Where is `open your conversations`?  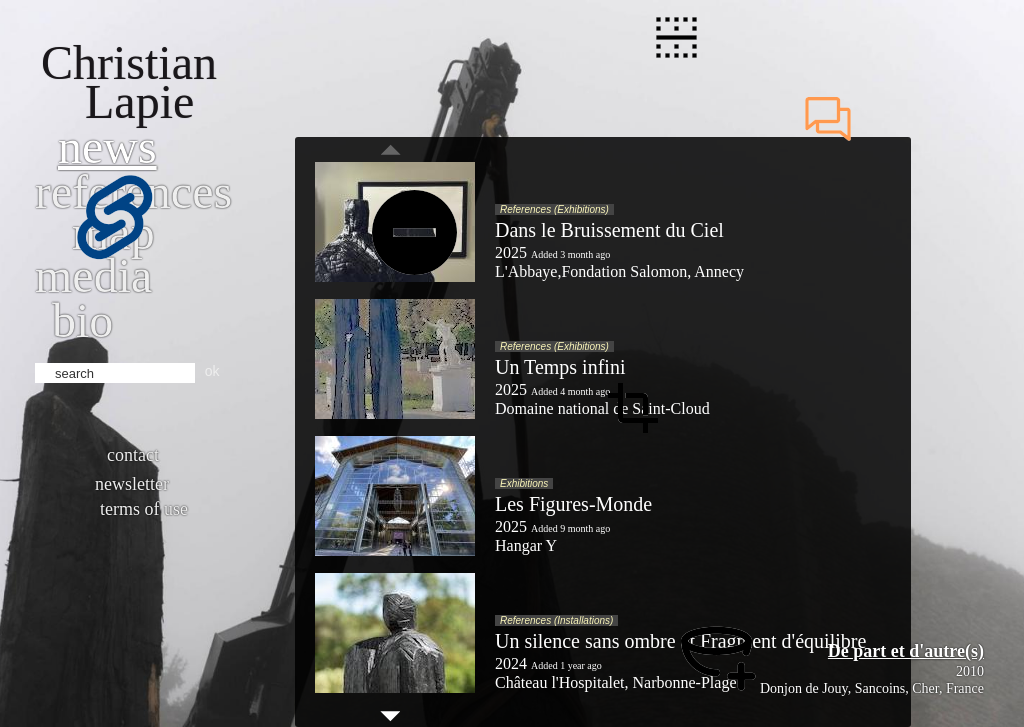 open your conversations is located at coordinates (828, 118).